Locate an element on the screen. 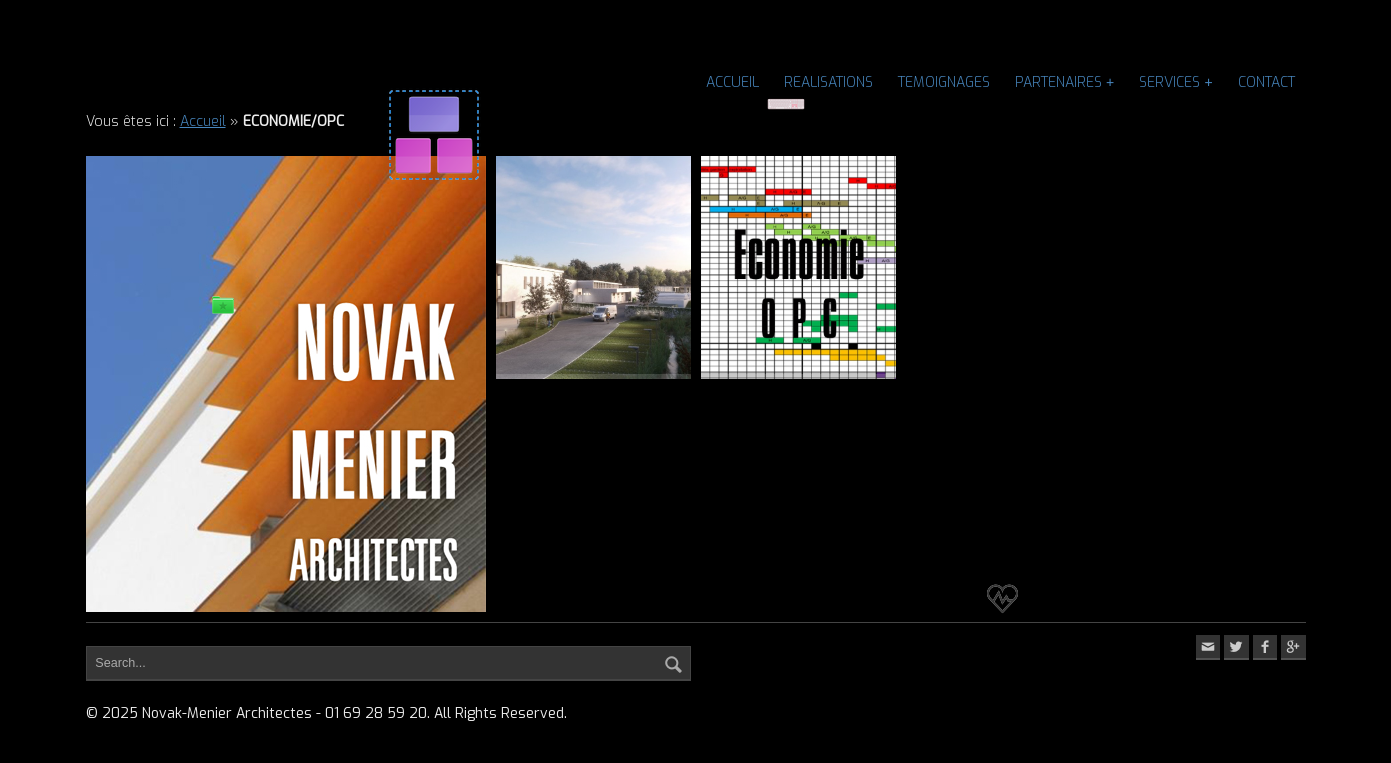  open health or fitness app is located at coordinates (1002, 598).